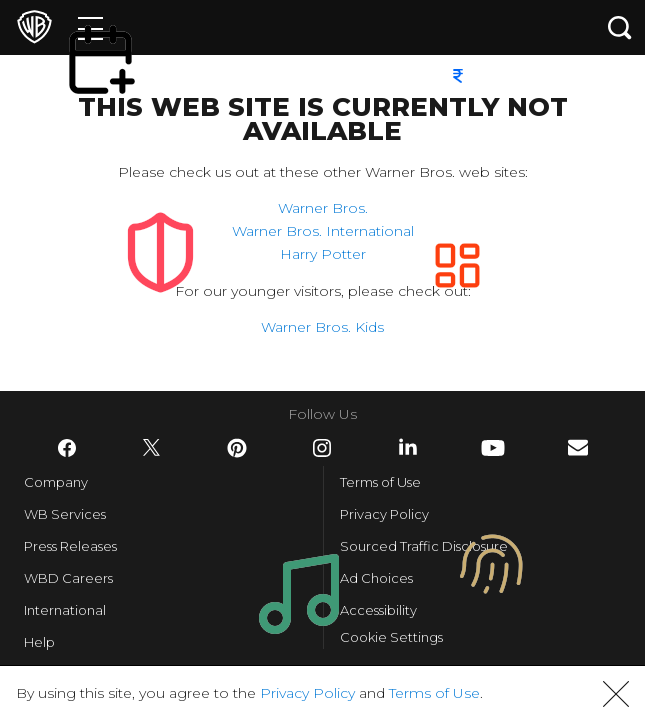 The width and height of the screenshot is (645, 721). What do you see at coordinates (457, 265) in the screenshot?
I see `open dashboard view` at bounding box center [457, 265].